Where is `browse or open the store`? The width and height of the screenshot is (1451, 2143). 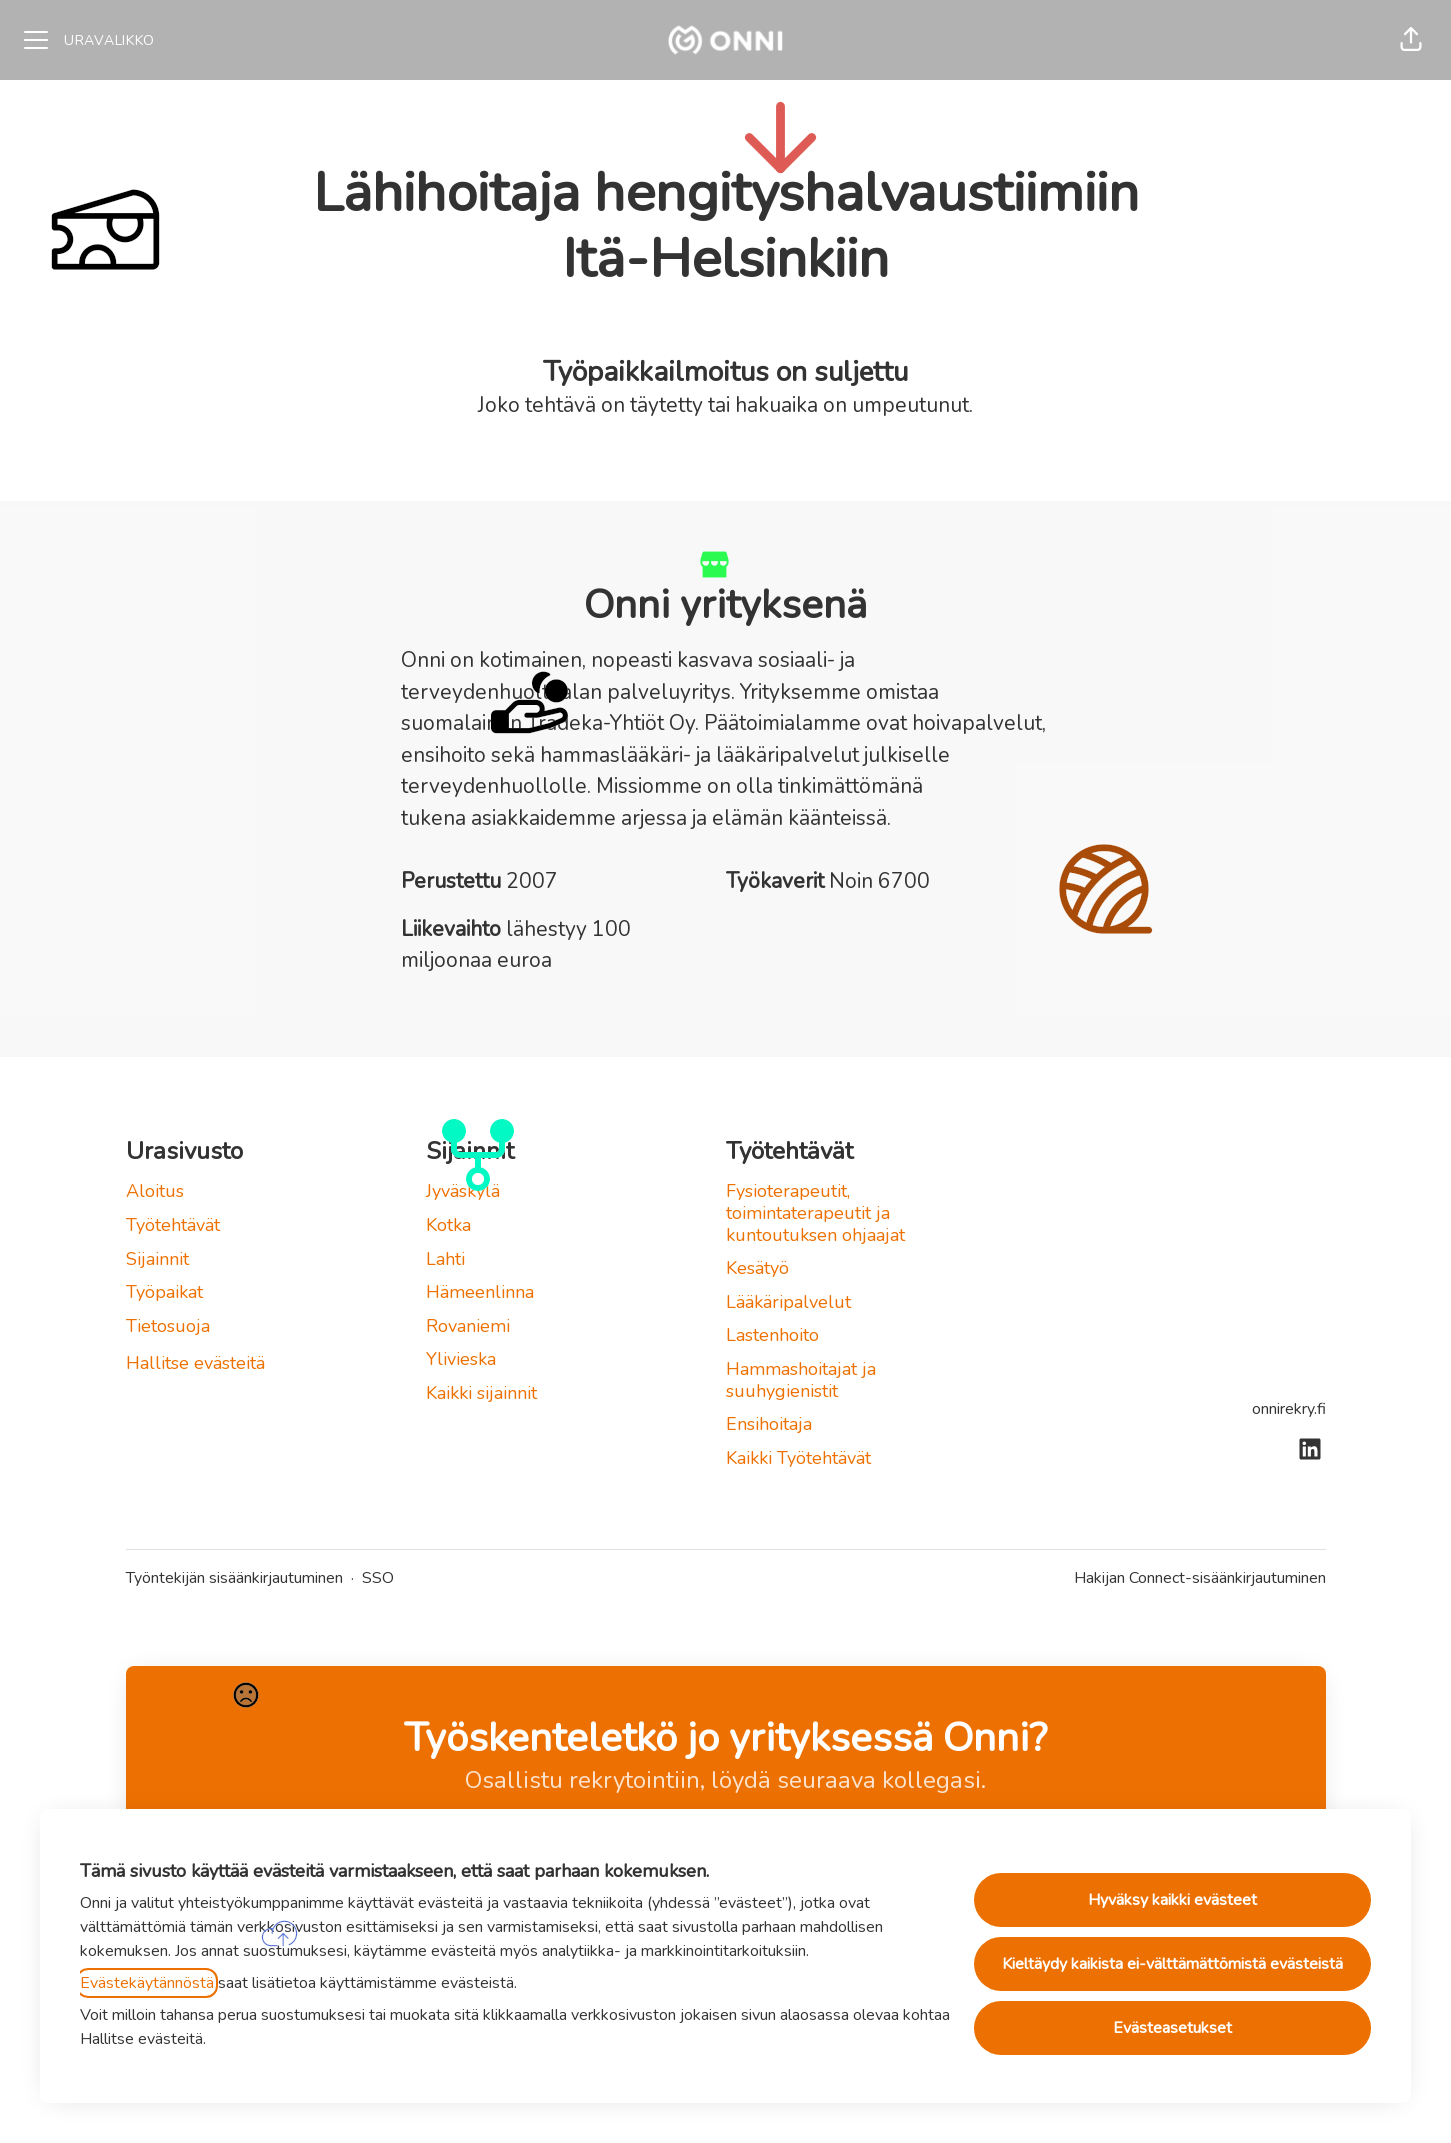
browse or open the store is located at coordinates (714, 564).